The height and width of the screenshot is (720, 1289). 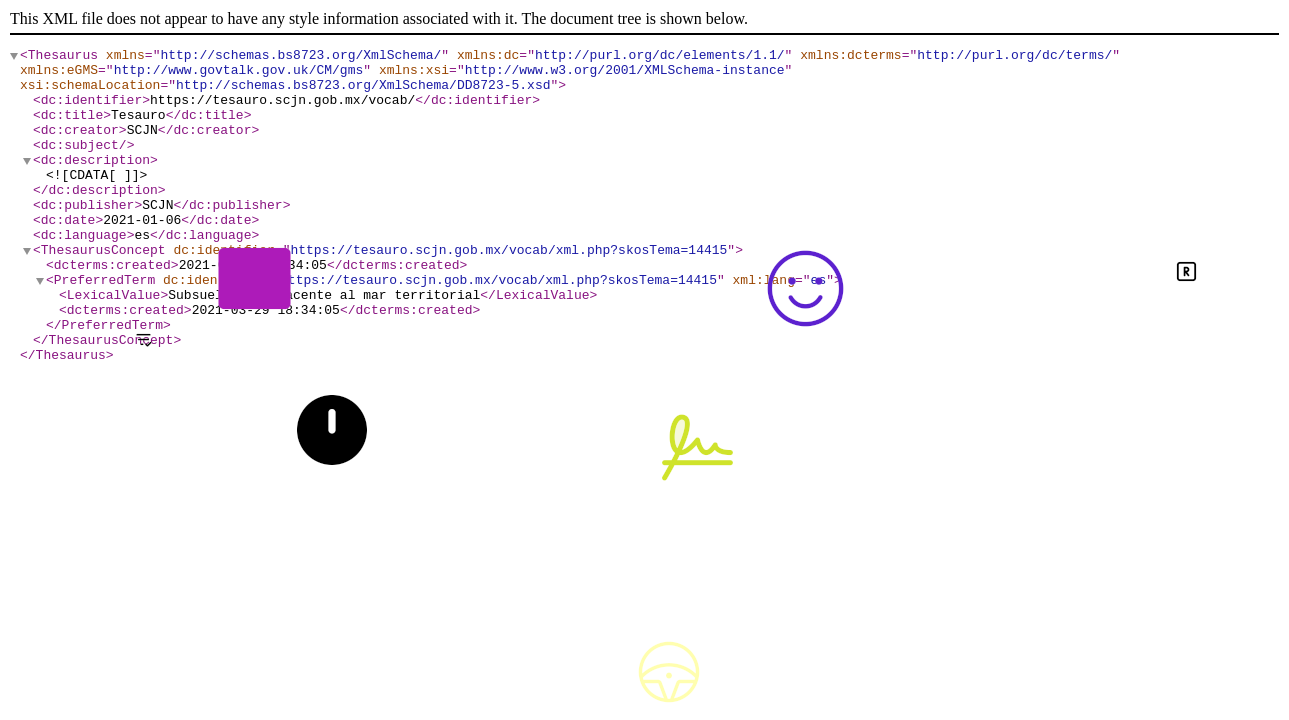 I want to click on add an emoji or reaction, so click(x=805, y=288).